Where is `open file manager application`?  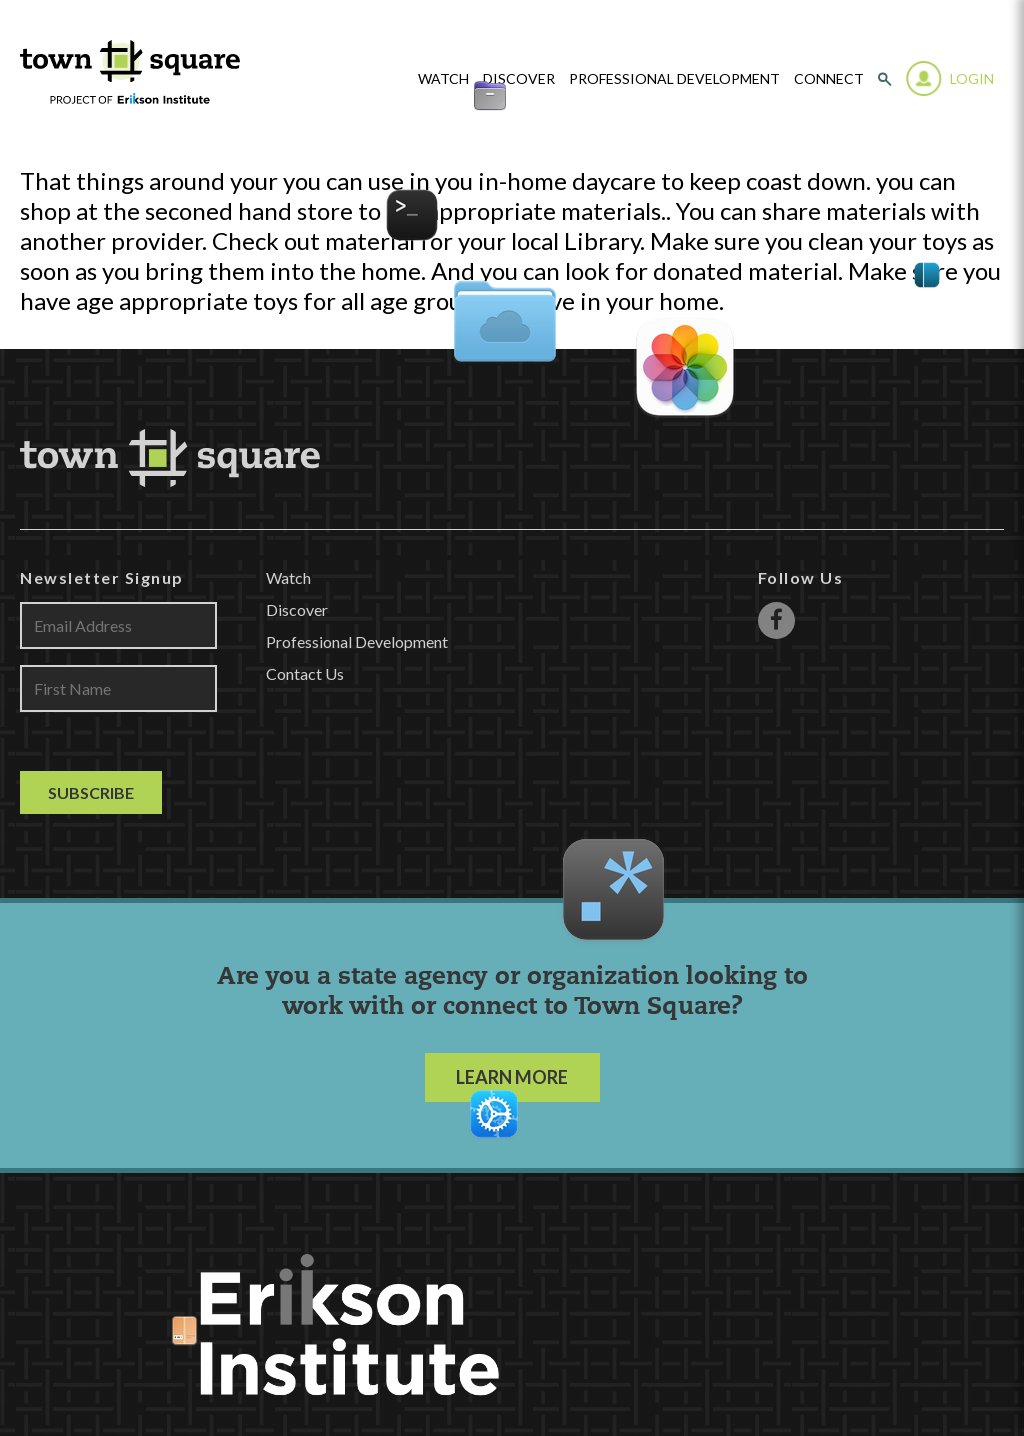
open file manager application is located at coordinates (490, 95).